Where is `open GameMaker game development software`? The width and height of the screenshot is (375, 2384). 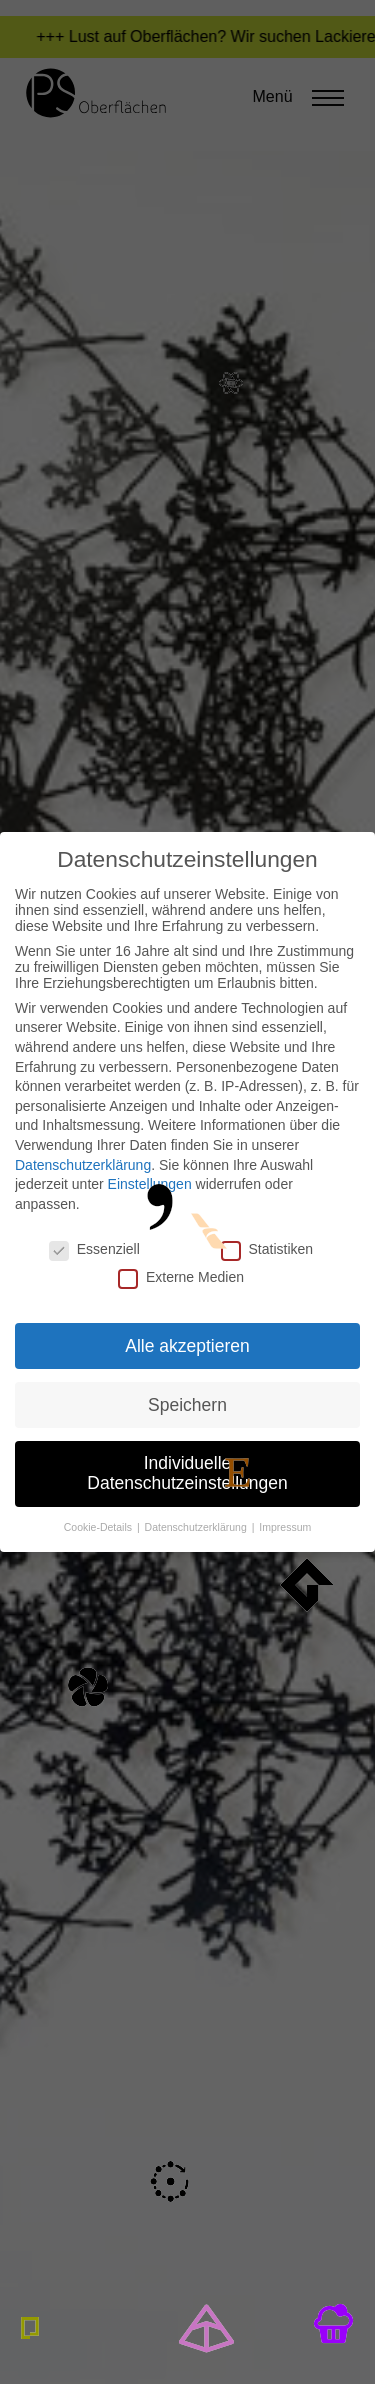
open GameMaker game development software is located at coordinates (307, 1585).